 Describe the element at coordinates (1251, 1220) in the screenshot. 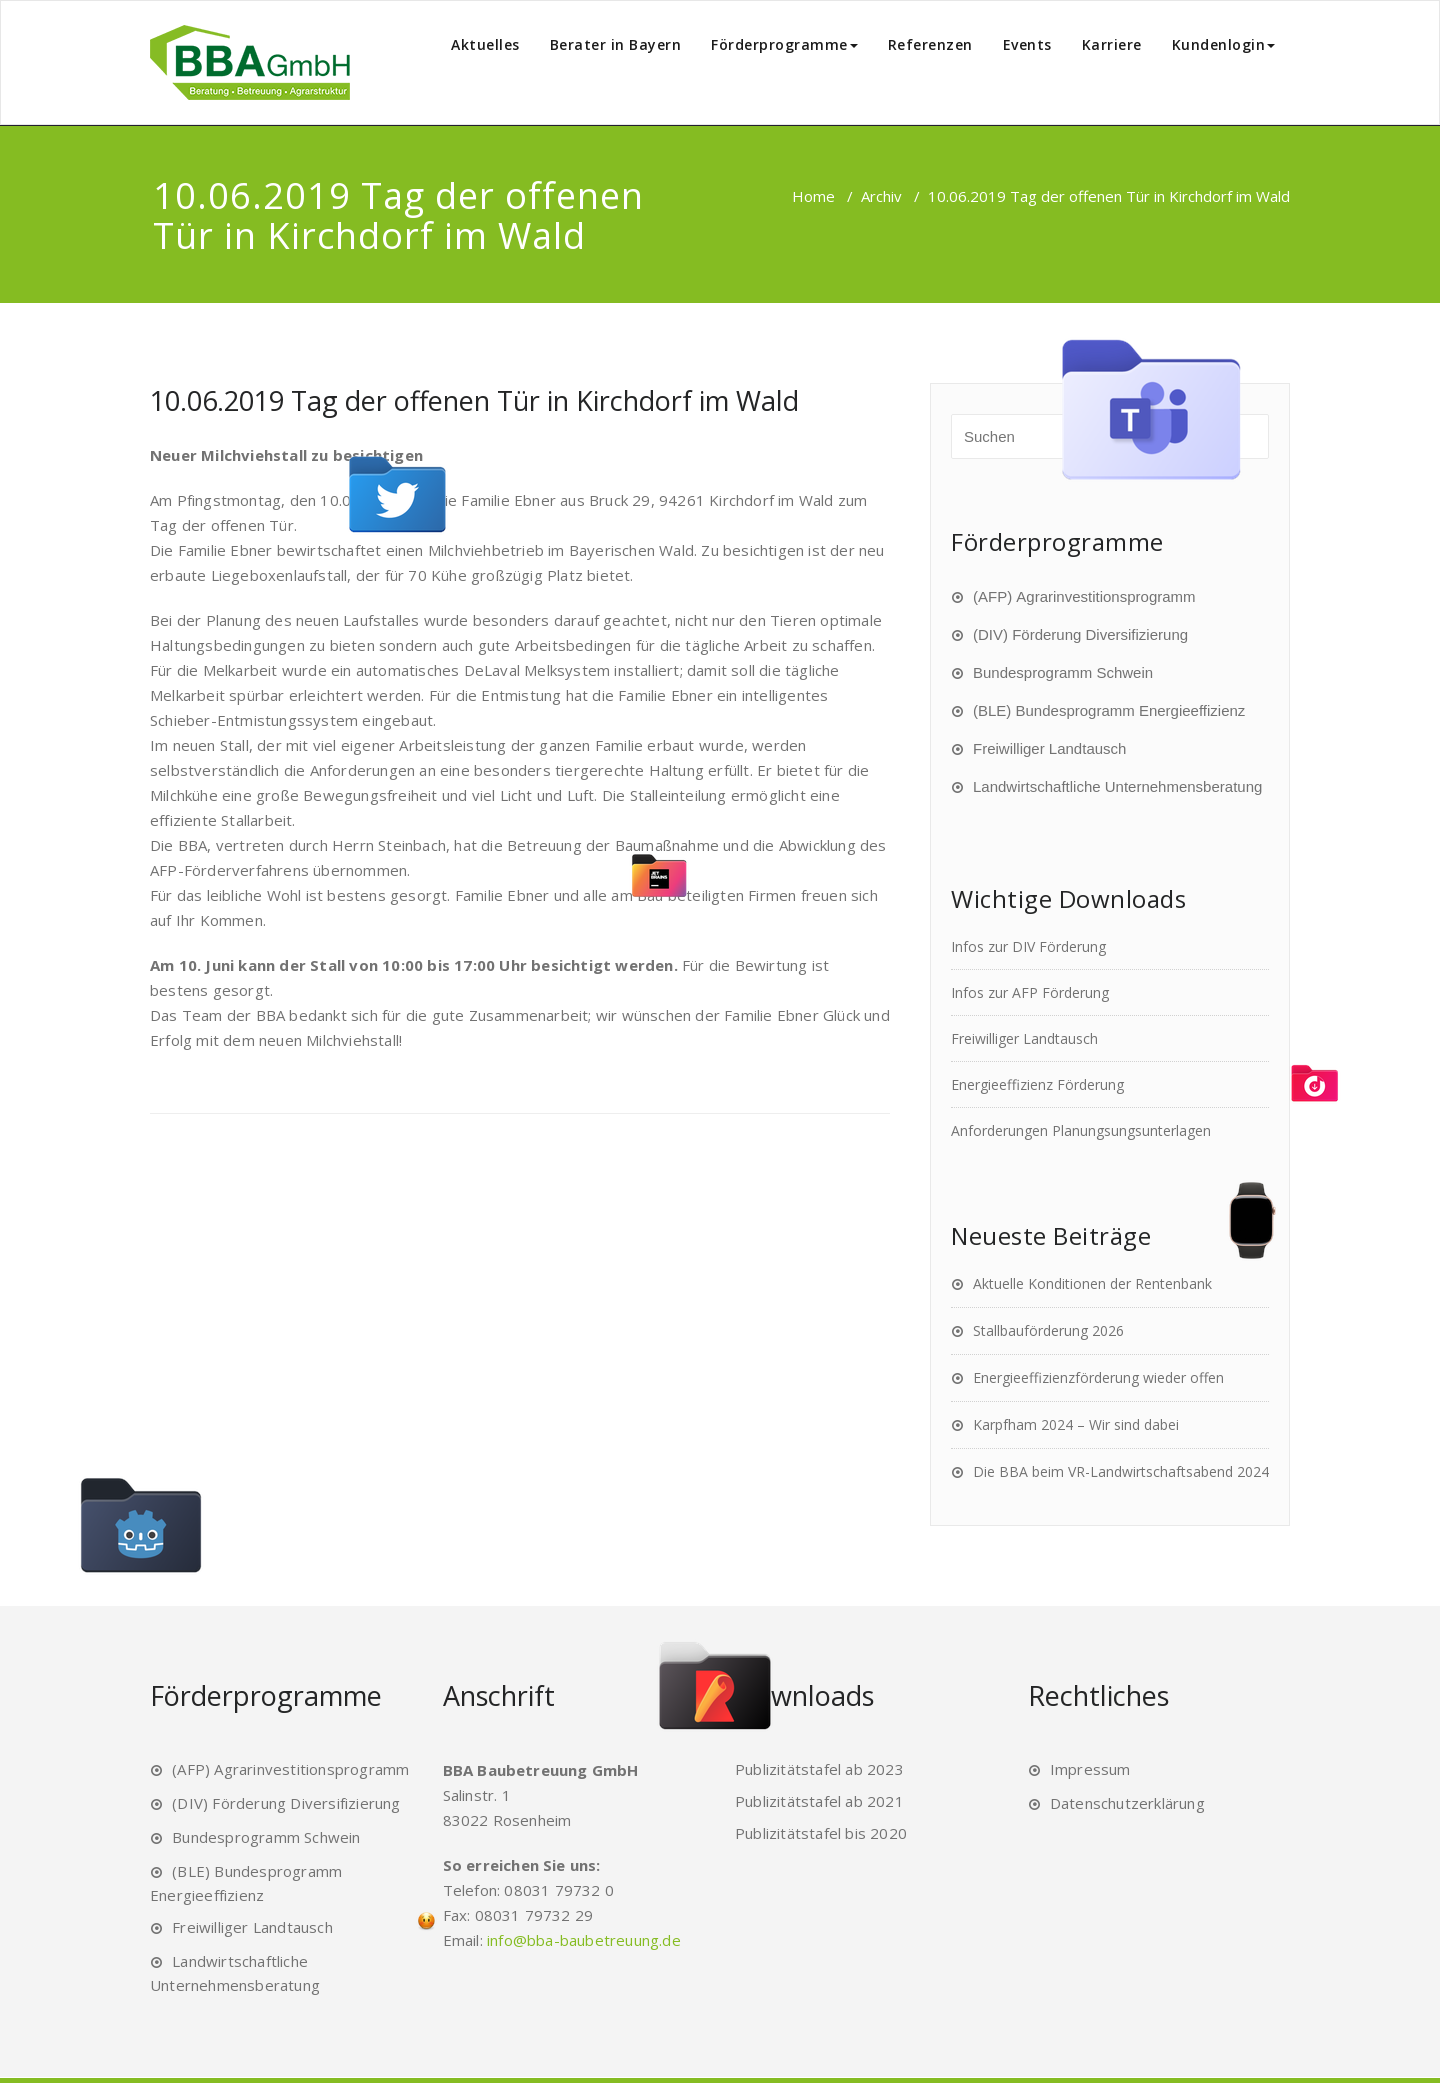

I see `apple watch series 10 device icon` at that location.